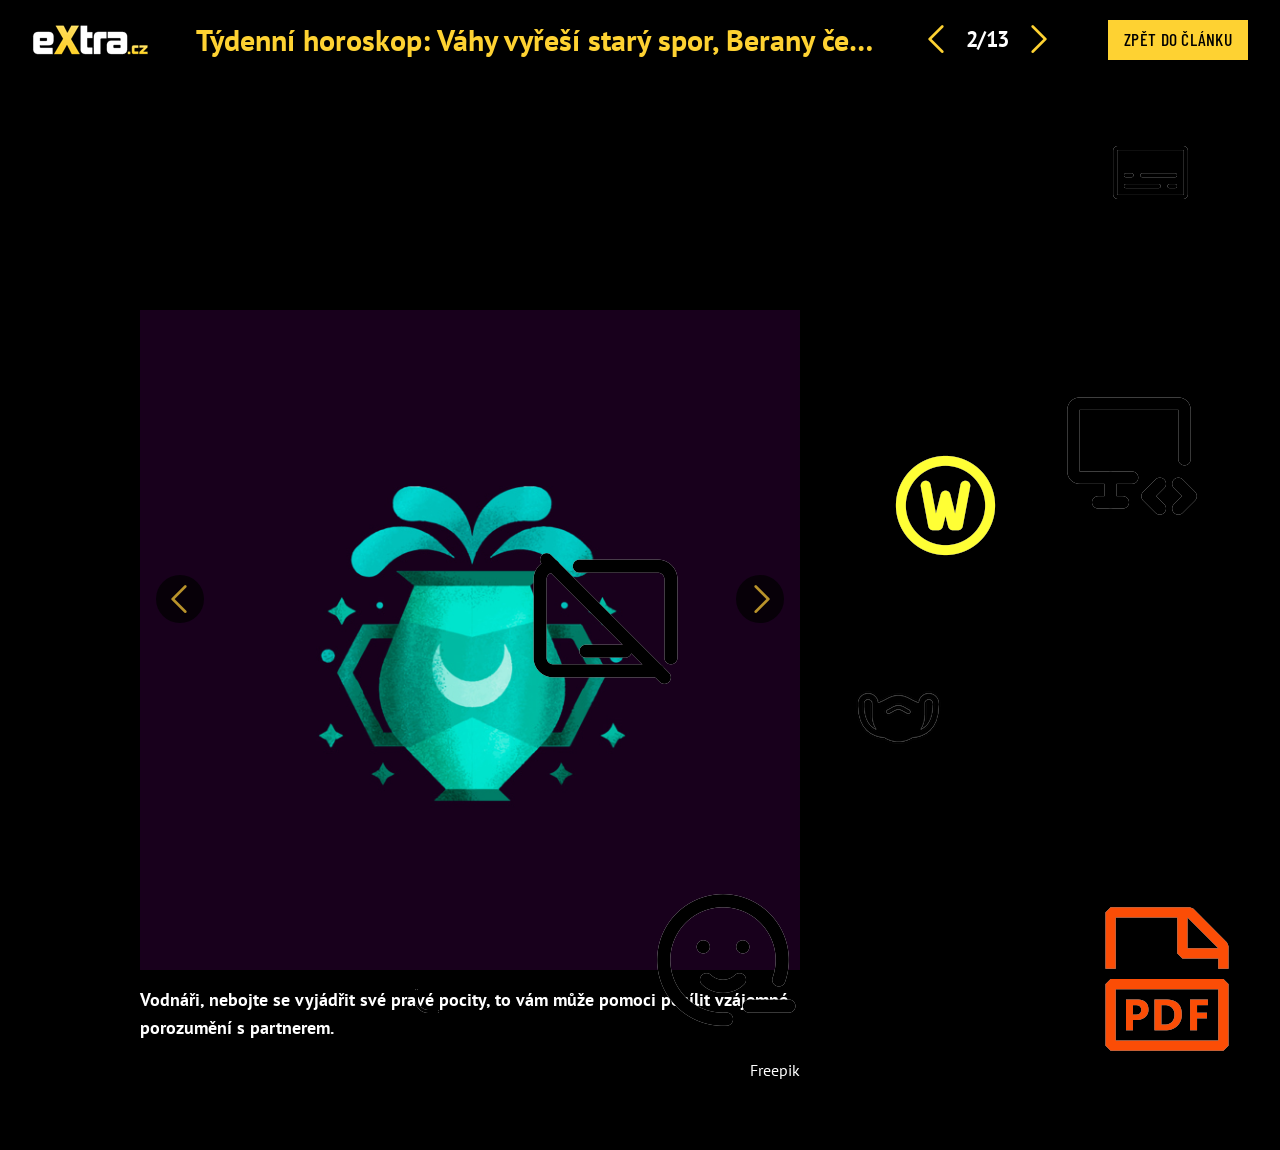  What do you see at coordinates (1129, 453) in the screenshot?
I see `access desktop development environment` at bounding box center [1129, 453].